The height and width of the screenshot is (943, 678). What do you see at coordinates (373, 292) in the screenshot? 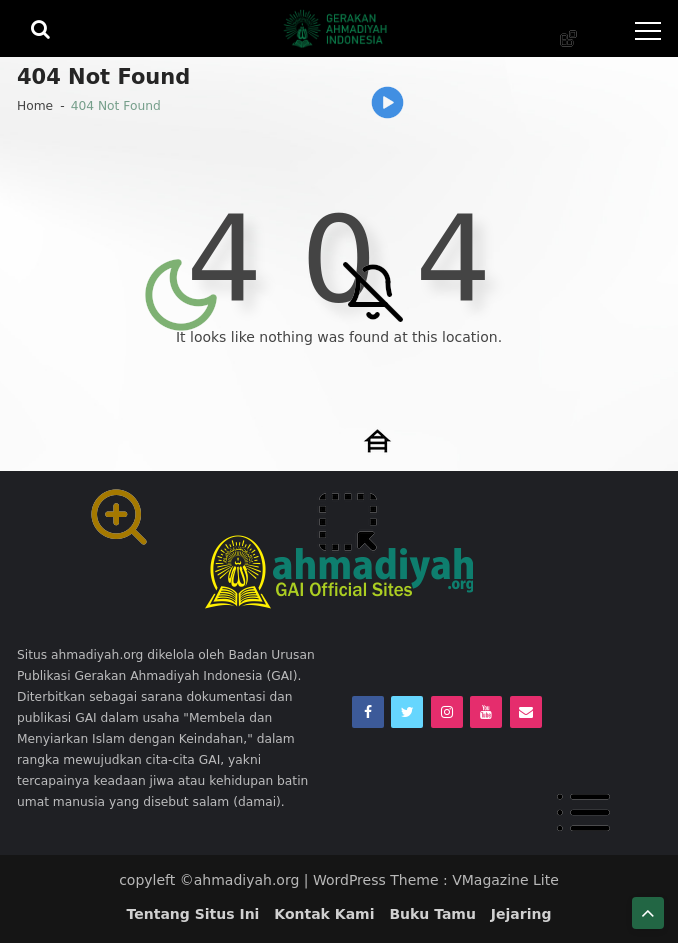
I see `mute notifications` at bounding box center [373, 292].